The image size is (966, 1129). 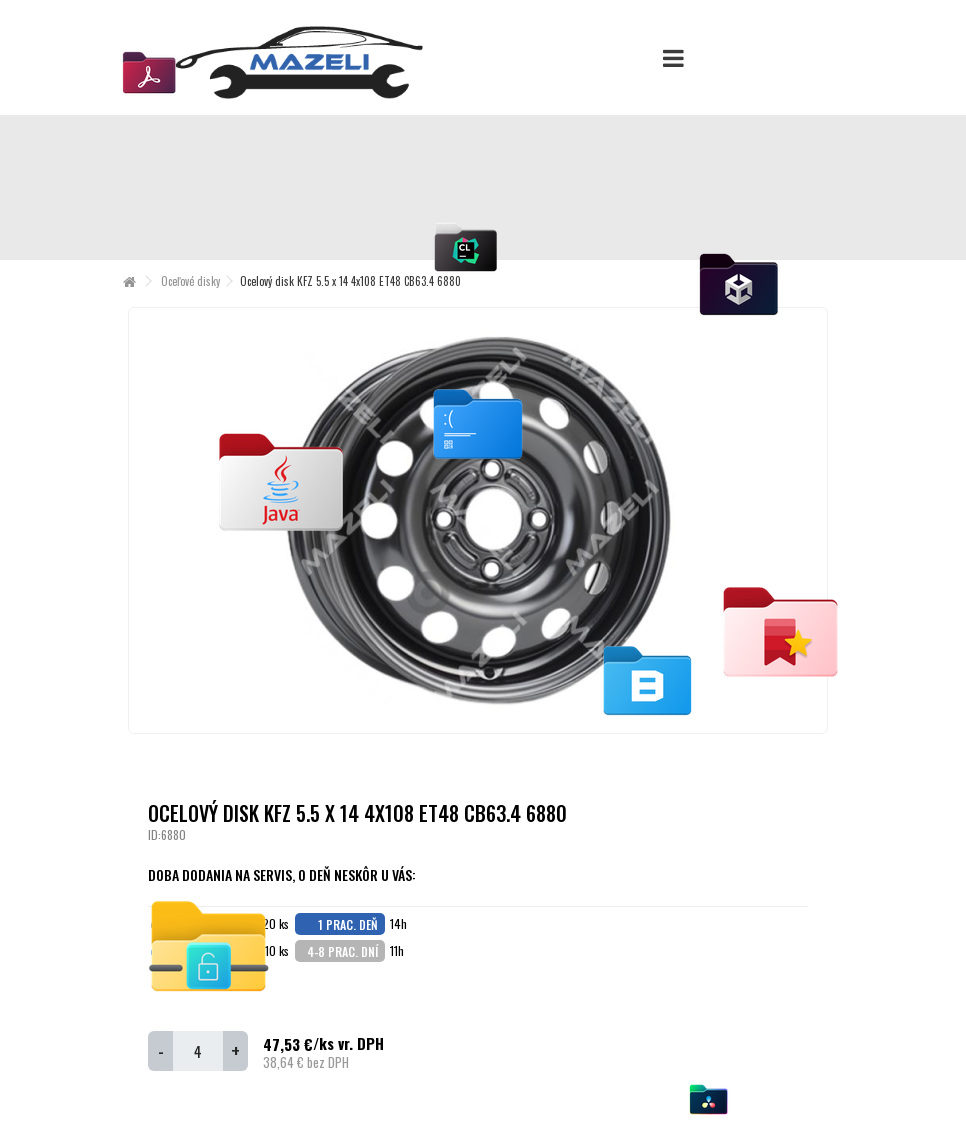 What do you see at coordinates (477, 426) in the screenshot?
I see `folder containing system crash logs or error reports` at bounding box center [477, 426].